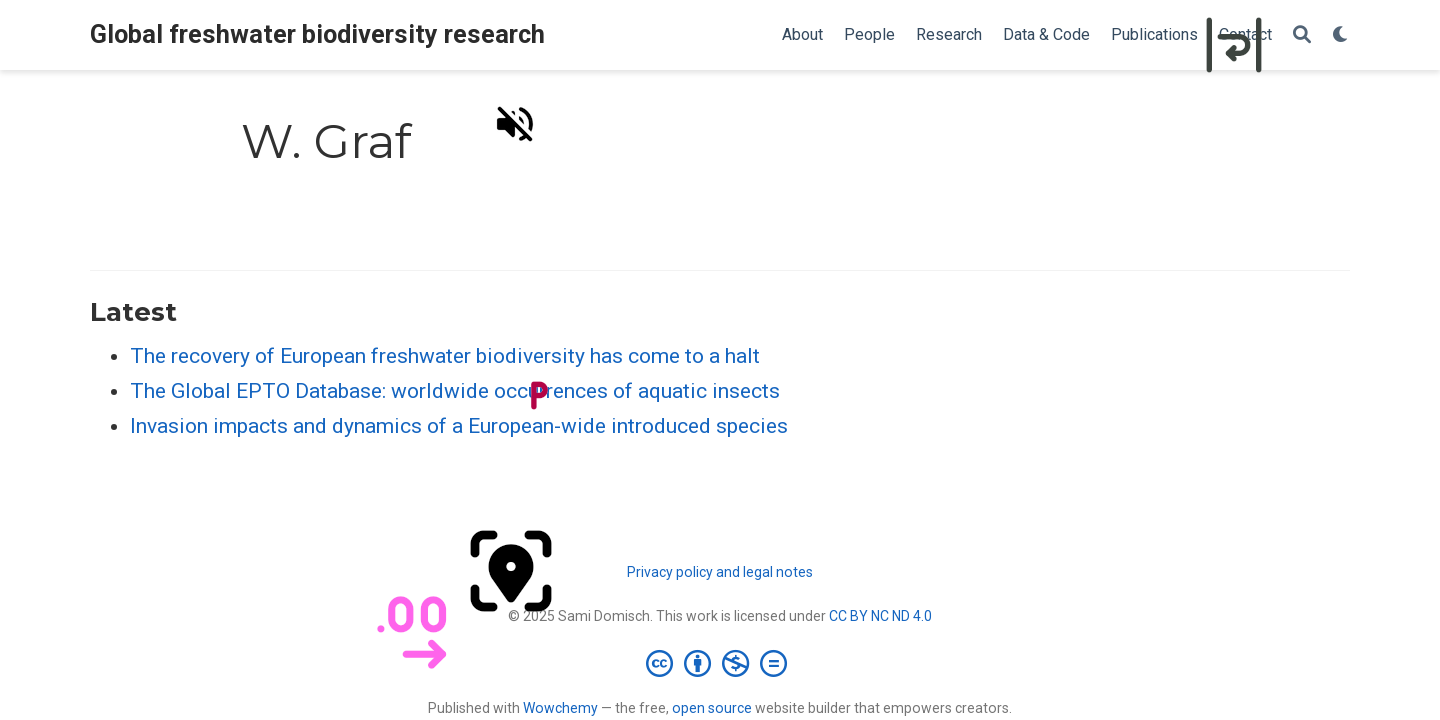  I want to click on indicates parking availability or location, so click(539, 395).